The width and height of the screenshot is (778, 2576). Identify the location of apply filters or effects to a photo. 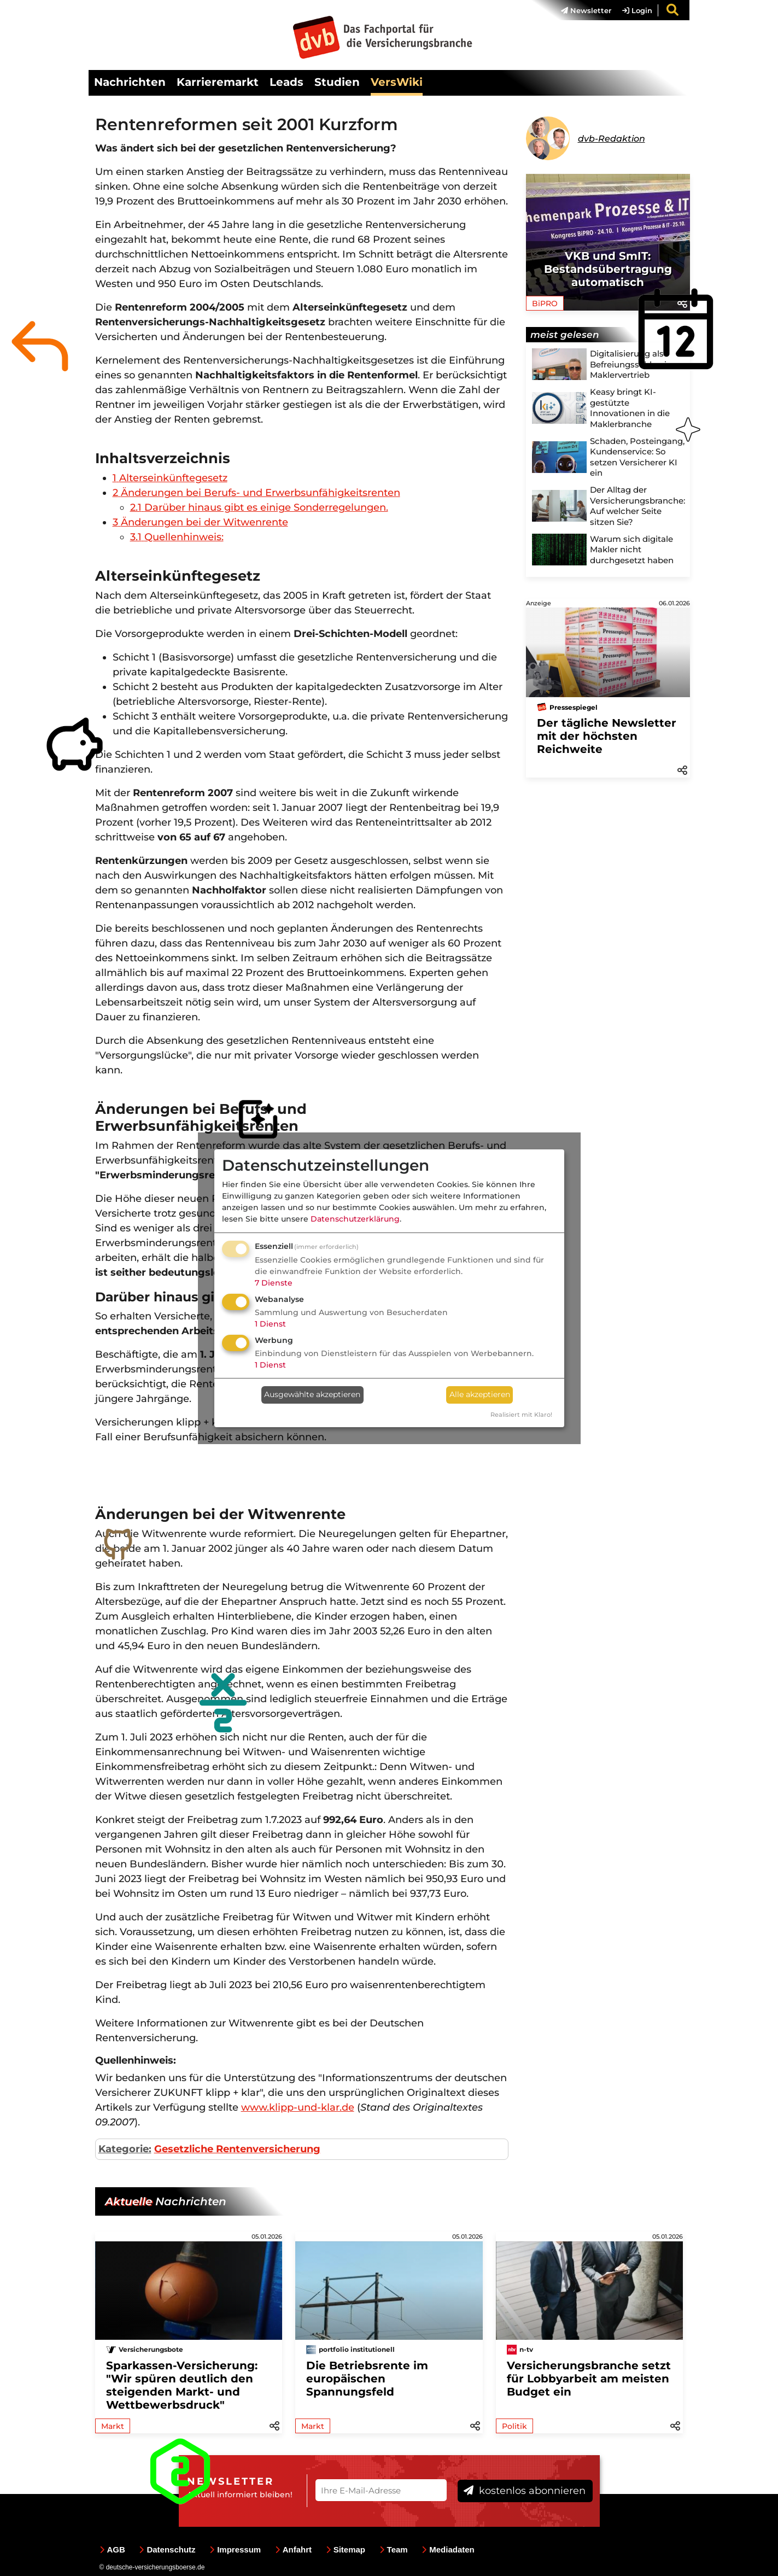
(258, 1119).